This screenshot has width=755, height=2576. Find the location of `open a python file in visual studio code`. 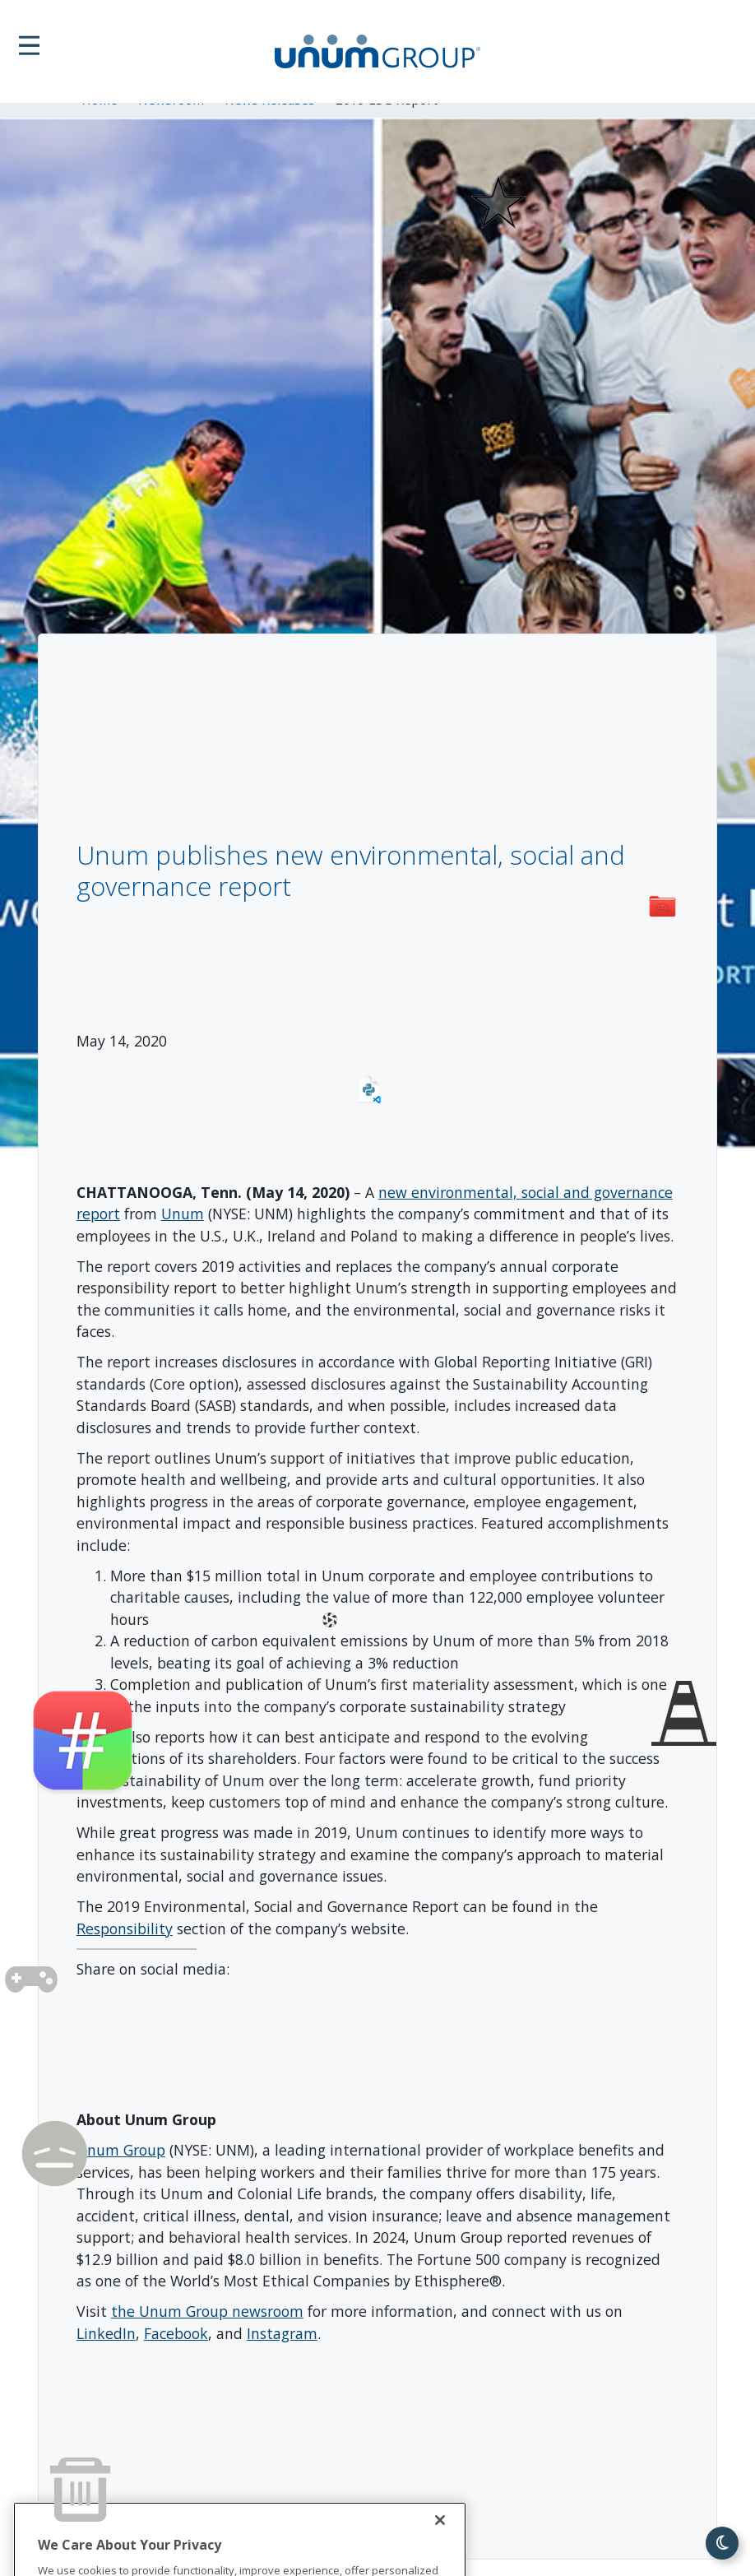

open a python file in visual studio code is located at coordinates (368, 1089).